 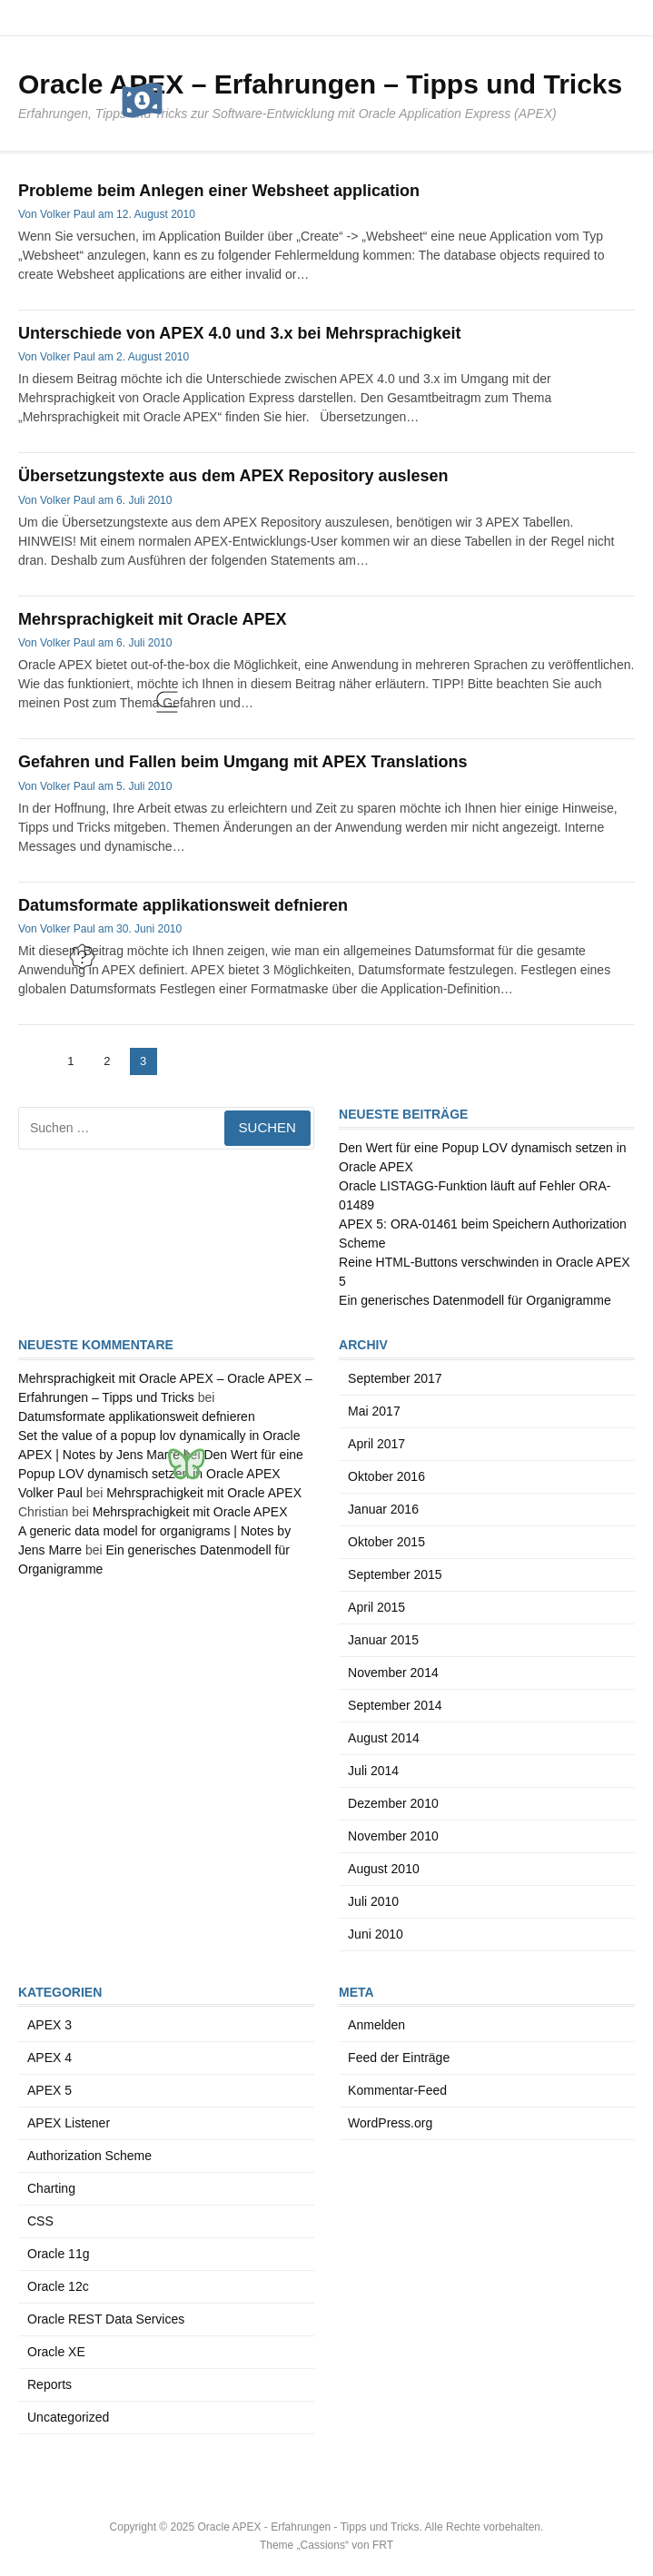 I want to click on access help or FAQ section, so click(x=82, y=956).